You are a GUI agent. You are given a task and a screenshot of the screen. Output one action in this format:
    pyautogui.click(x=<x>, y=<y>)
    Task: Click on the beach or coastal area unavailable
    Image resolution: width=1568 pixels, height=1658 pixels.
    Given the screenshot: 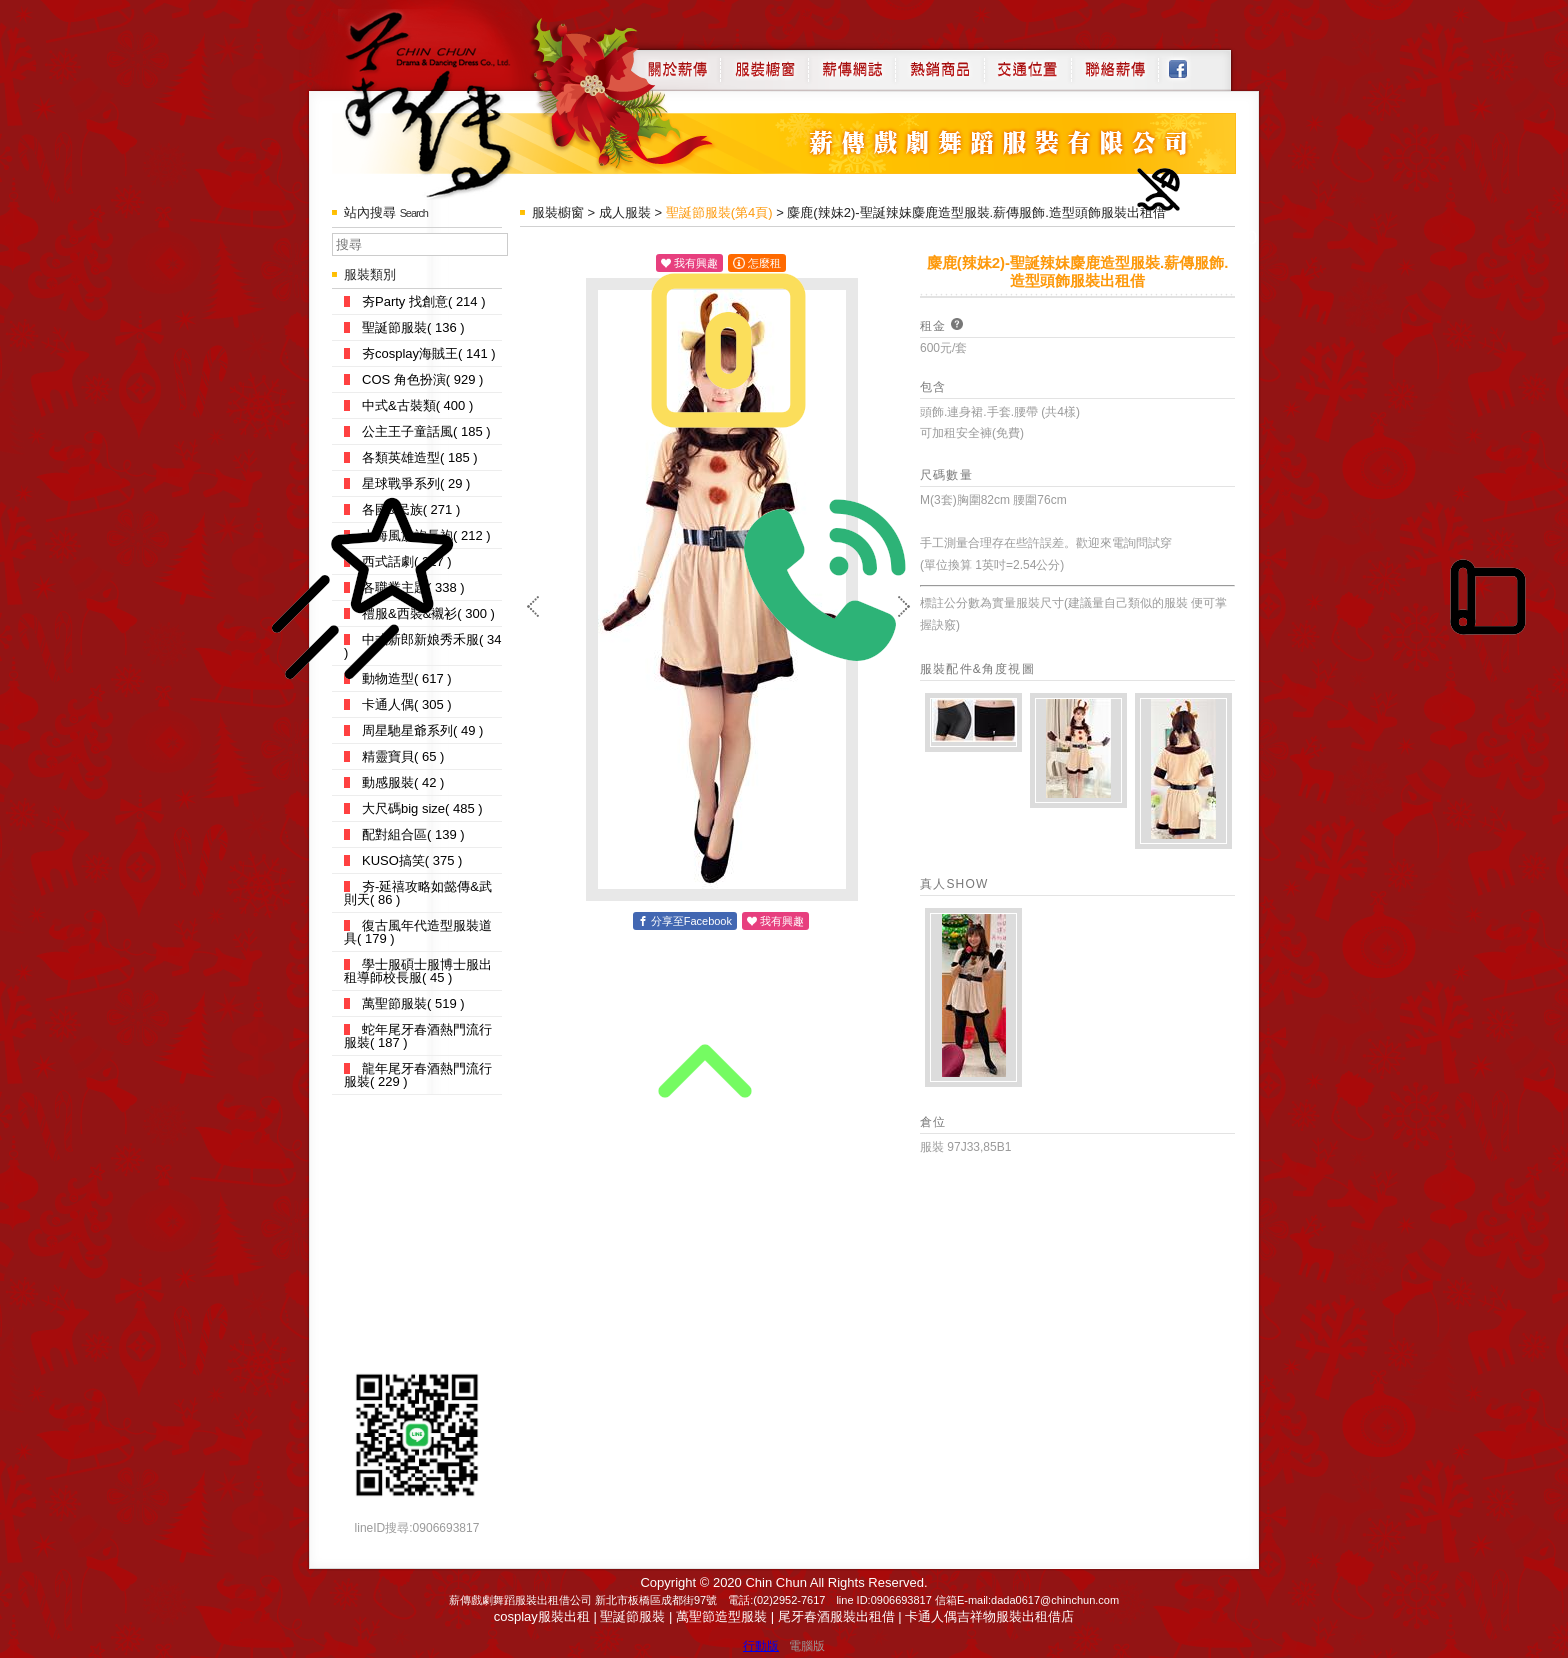 What is the action you would take?
    pyautogui.click(x=1158, y=189)
    